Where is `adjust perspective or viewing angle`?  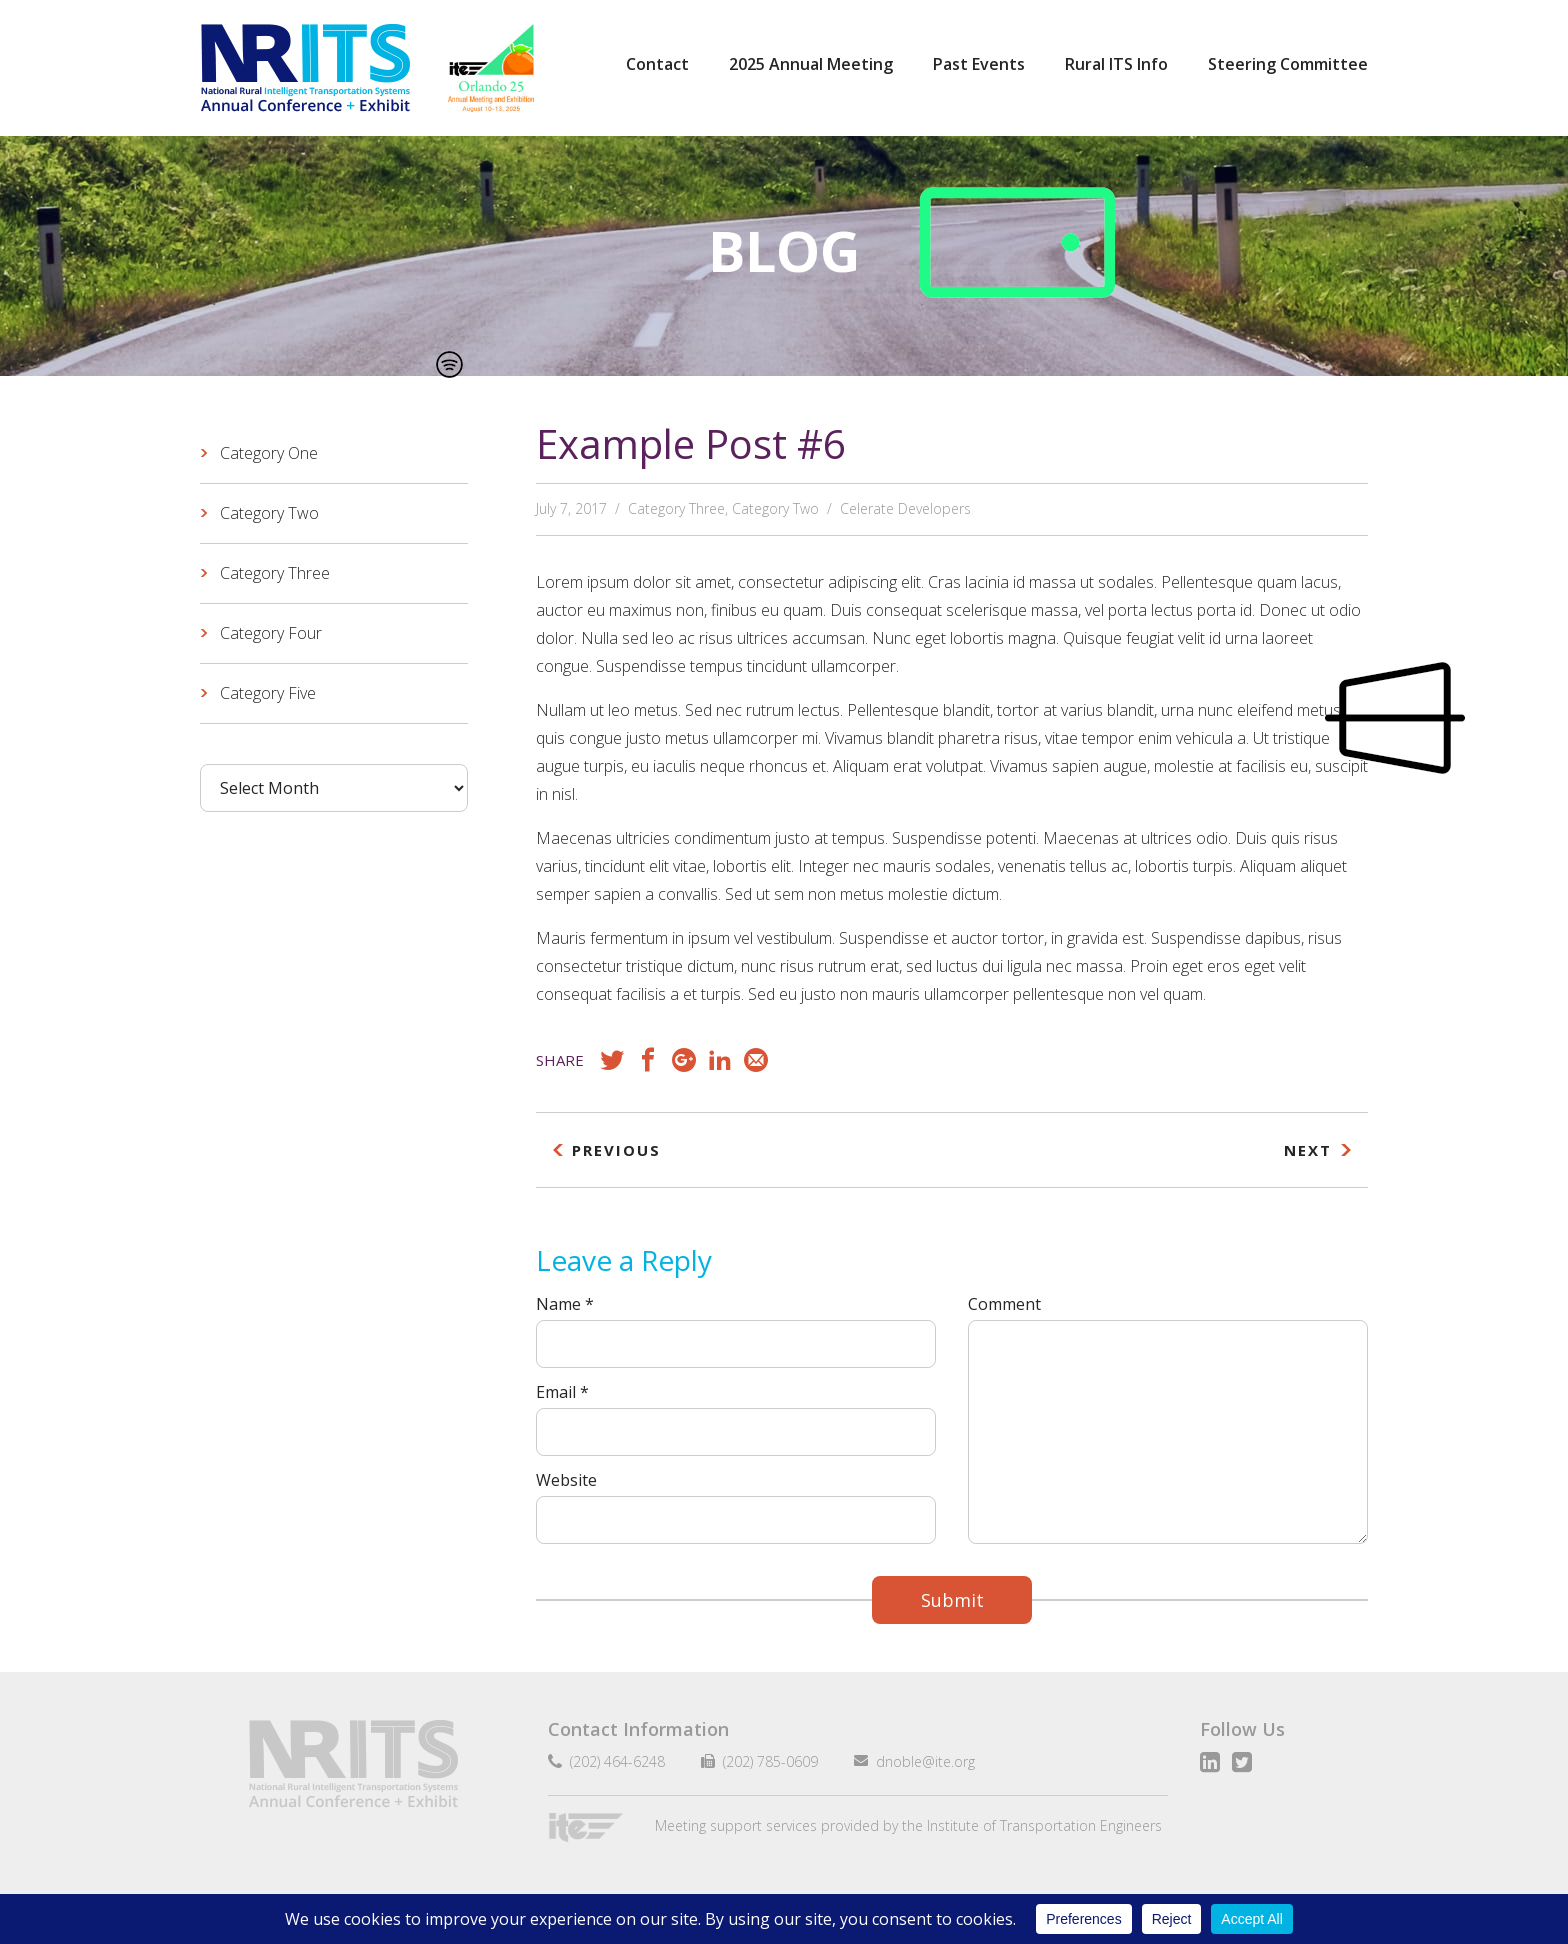 adjust perspective or viewing angle is located at coordinates (1395, 718).